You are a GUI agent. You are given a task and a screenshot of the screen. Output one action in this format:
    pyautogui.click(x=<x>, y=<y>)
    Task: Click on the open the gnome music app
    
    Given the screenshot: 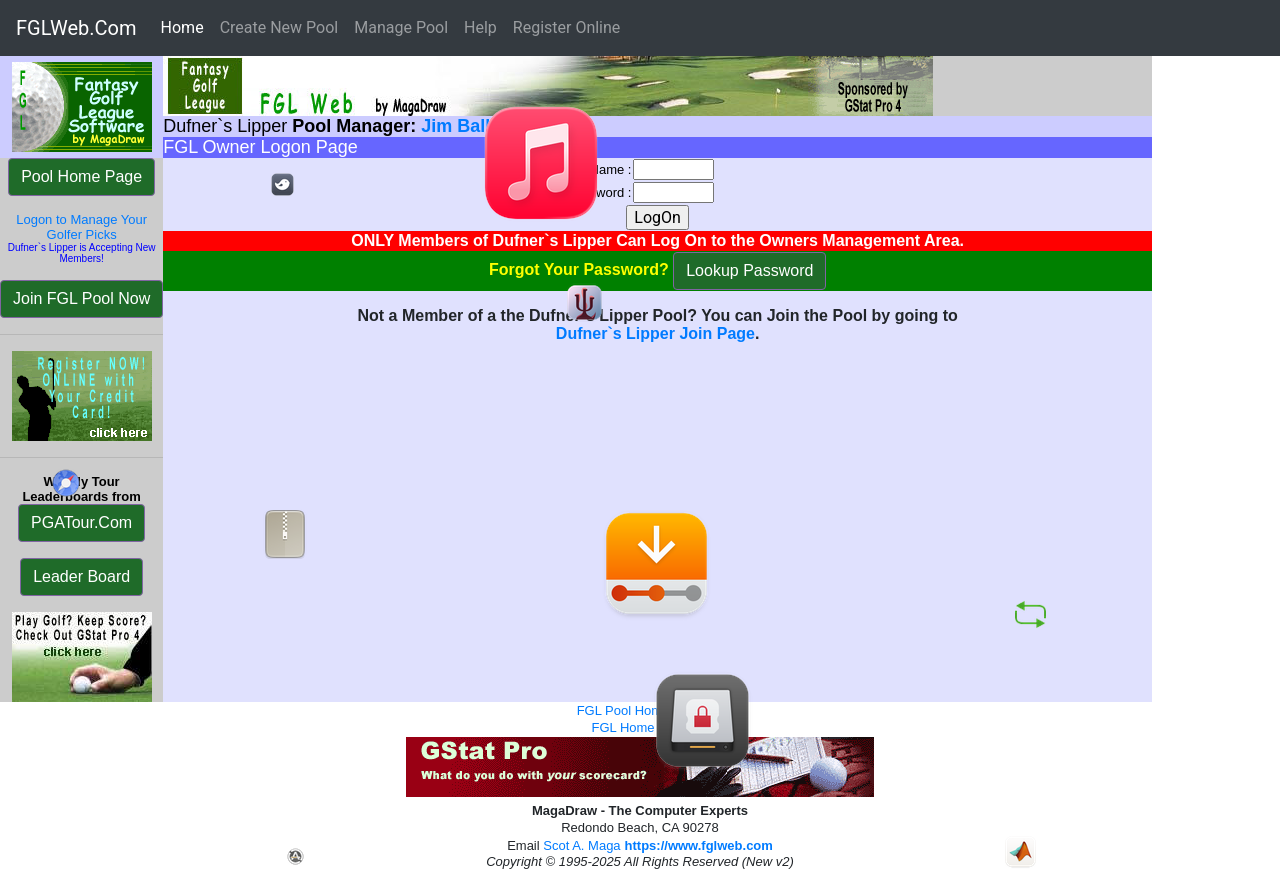 What is the action you would take?
    pyautogui.click(x=541, y=163)
    